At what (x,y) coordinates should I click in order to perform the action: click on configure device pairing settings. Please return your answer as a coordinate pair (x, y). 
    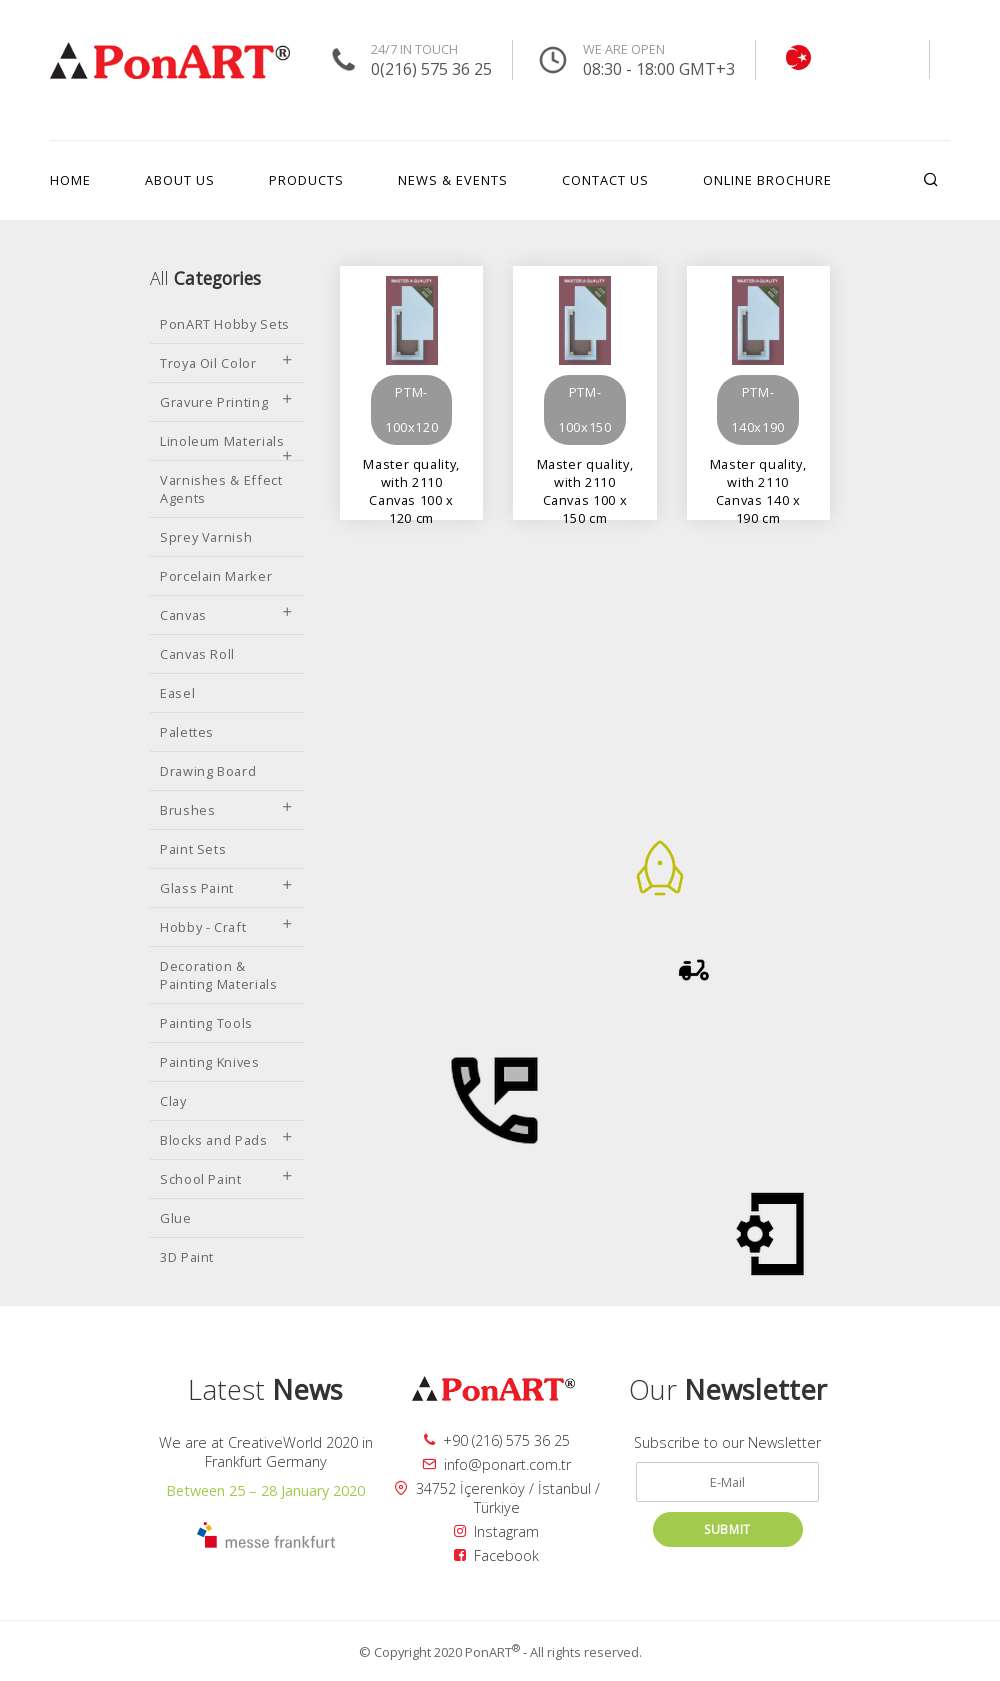
    Looking at the image, I should click on (770, 1234).